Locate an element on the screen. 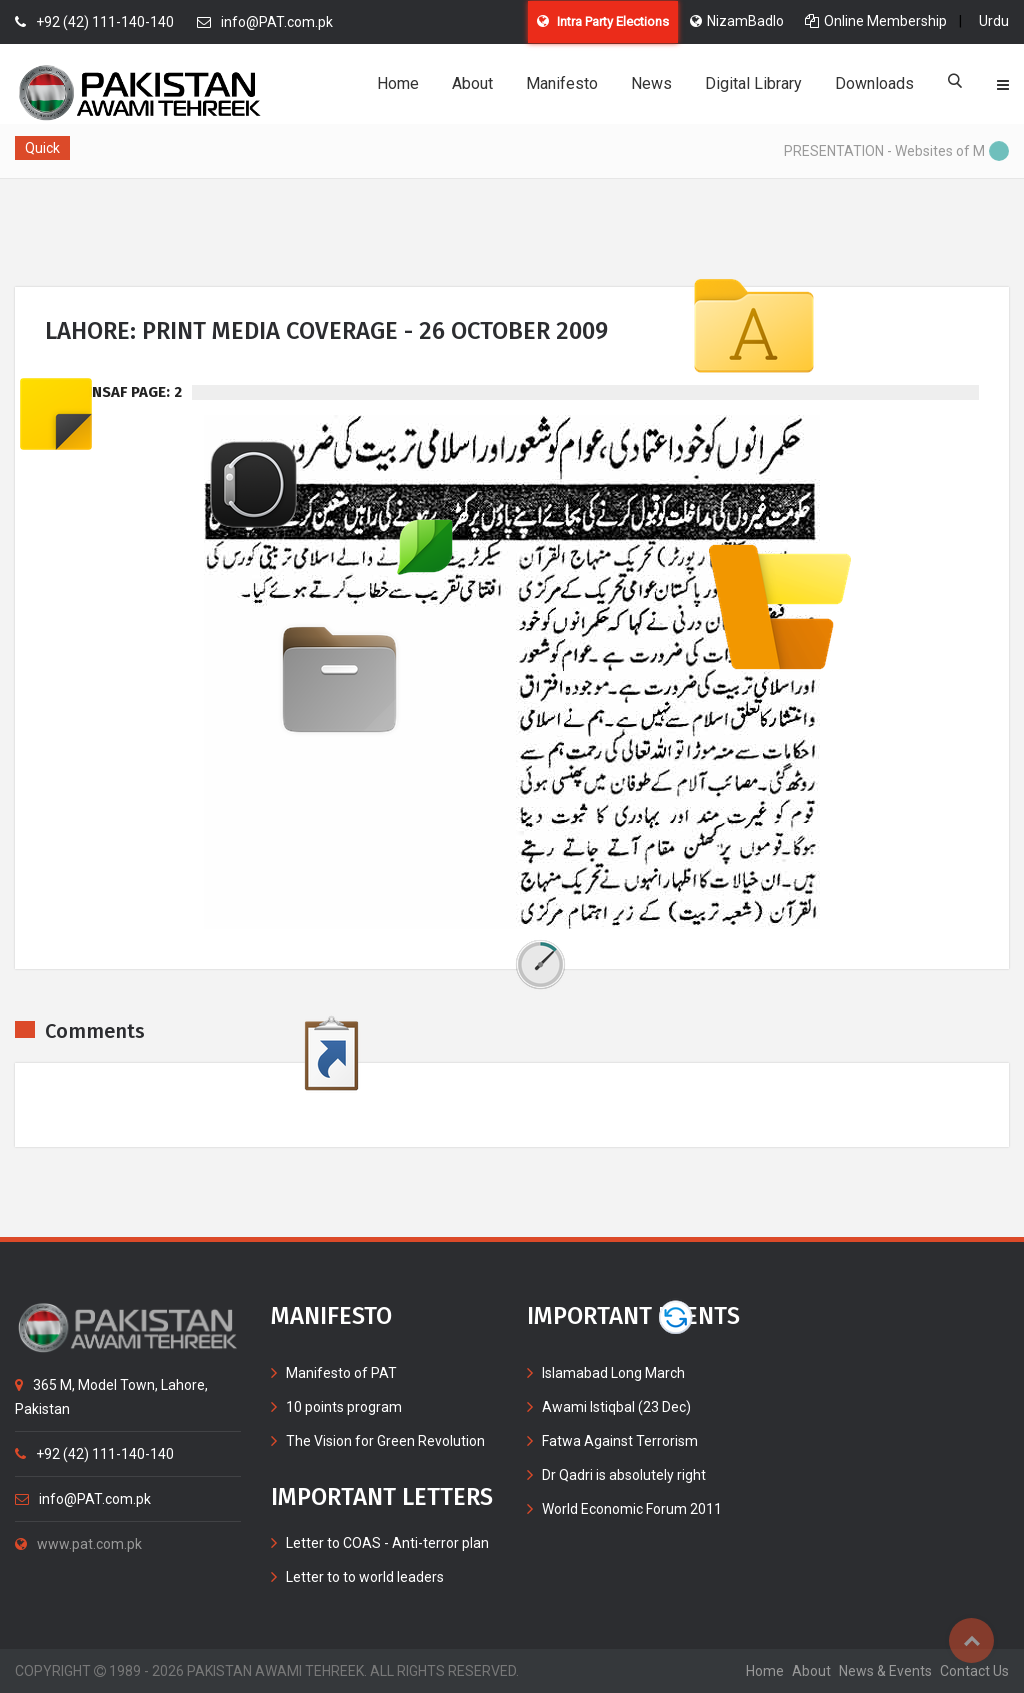  open system profiler to analyze performance is located at coordinates (540, 964).